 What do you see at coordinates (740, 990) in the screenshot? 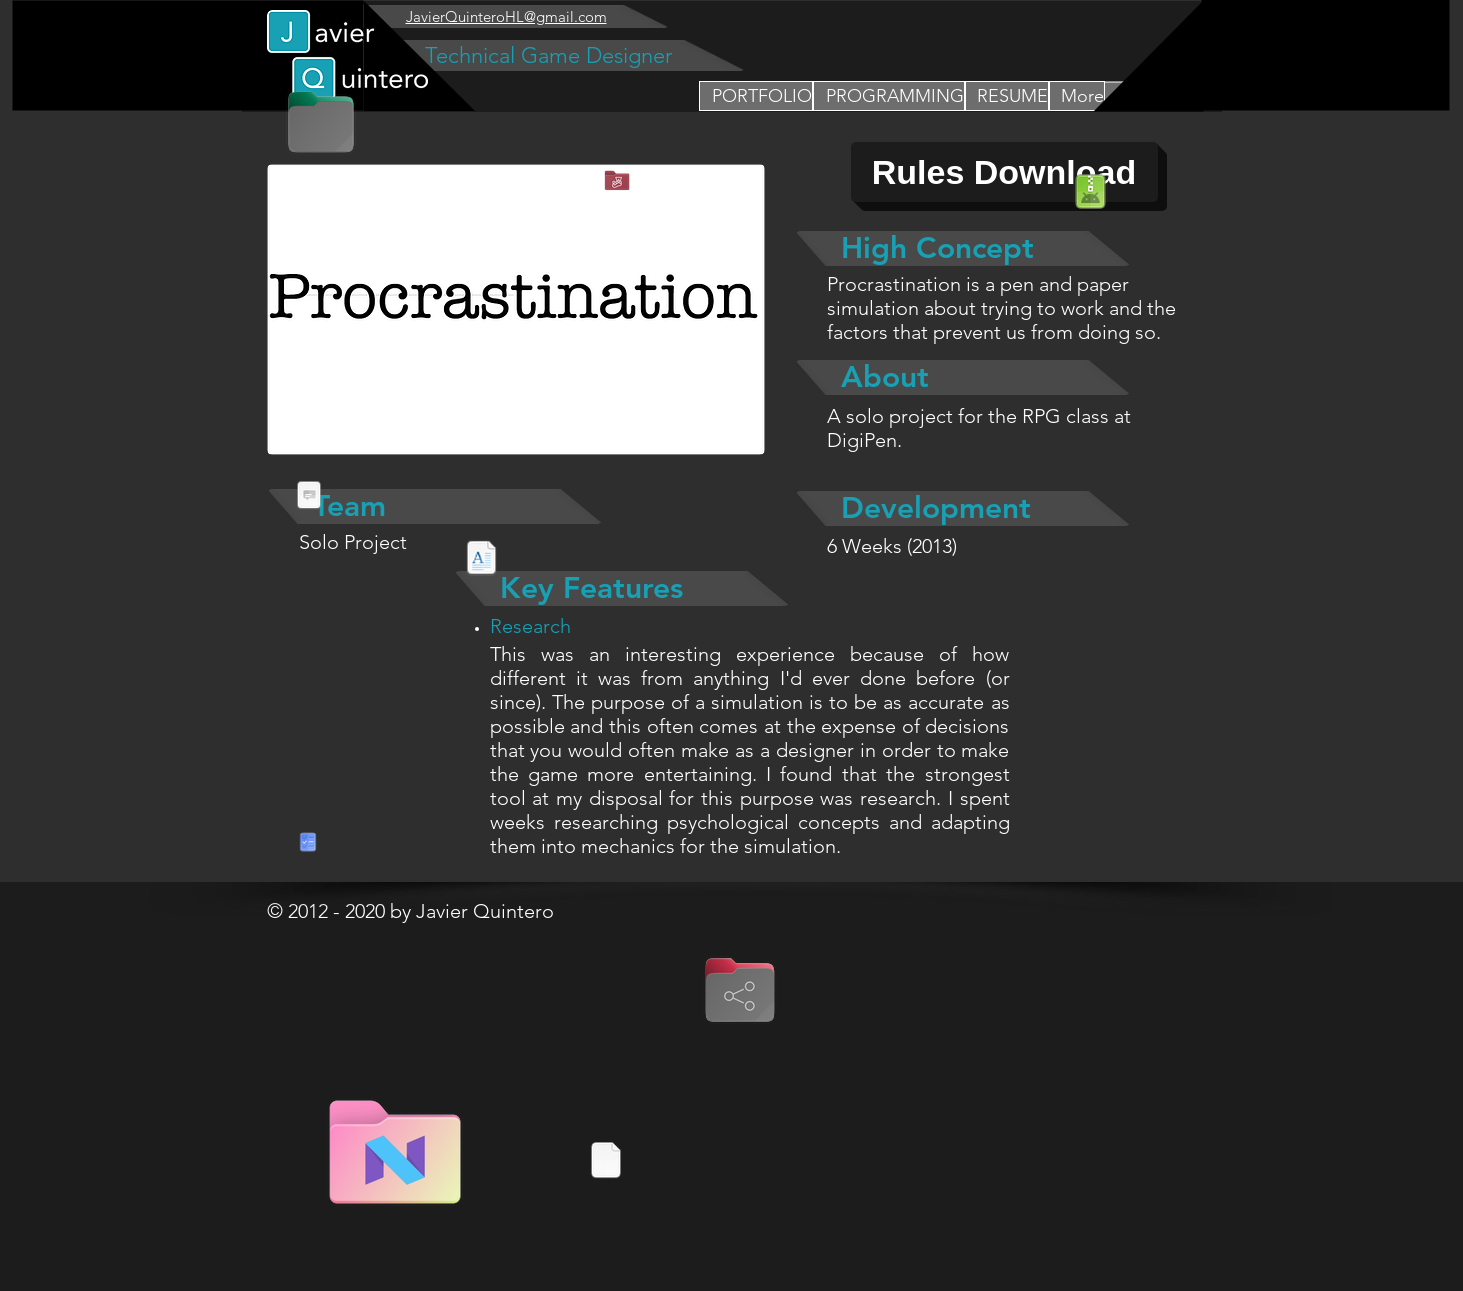
I see `open your public shared folder` at bounding box center [740, 990].